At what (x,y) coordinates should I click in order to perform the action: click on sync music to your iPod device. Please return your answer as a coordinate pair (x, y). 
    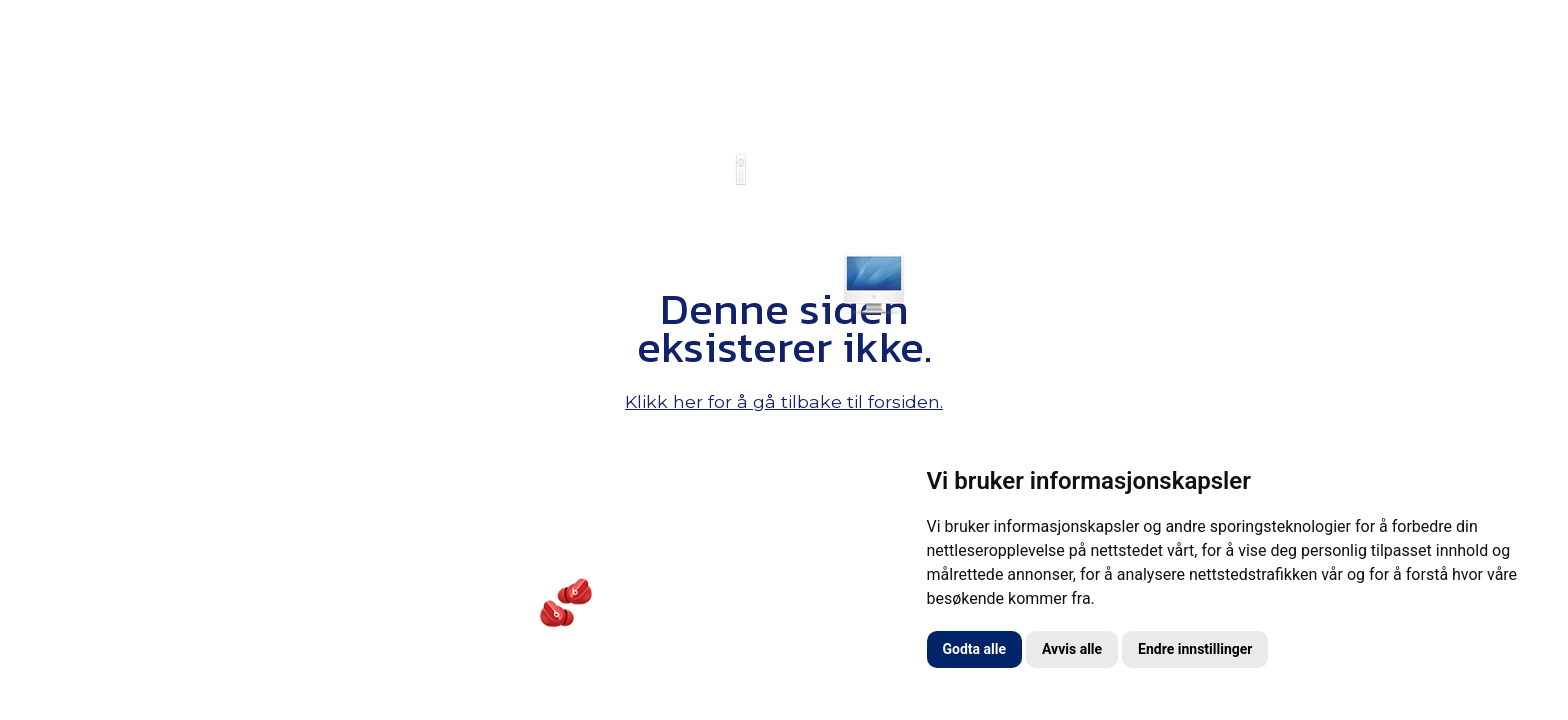
    Looking at the image, I should click on (740, 169).